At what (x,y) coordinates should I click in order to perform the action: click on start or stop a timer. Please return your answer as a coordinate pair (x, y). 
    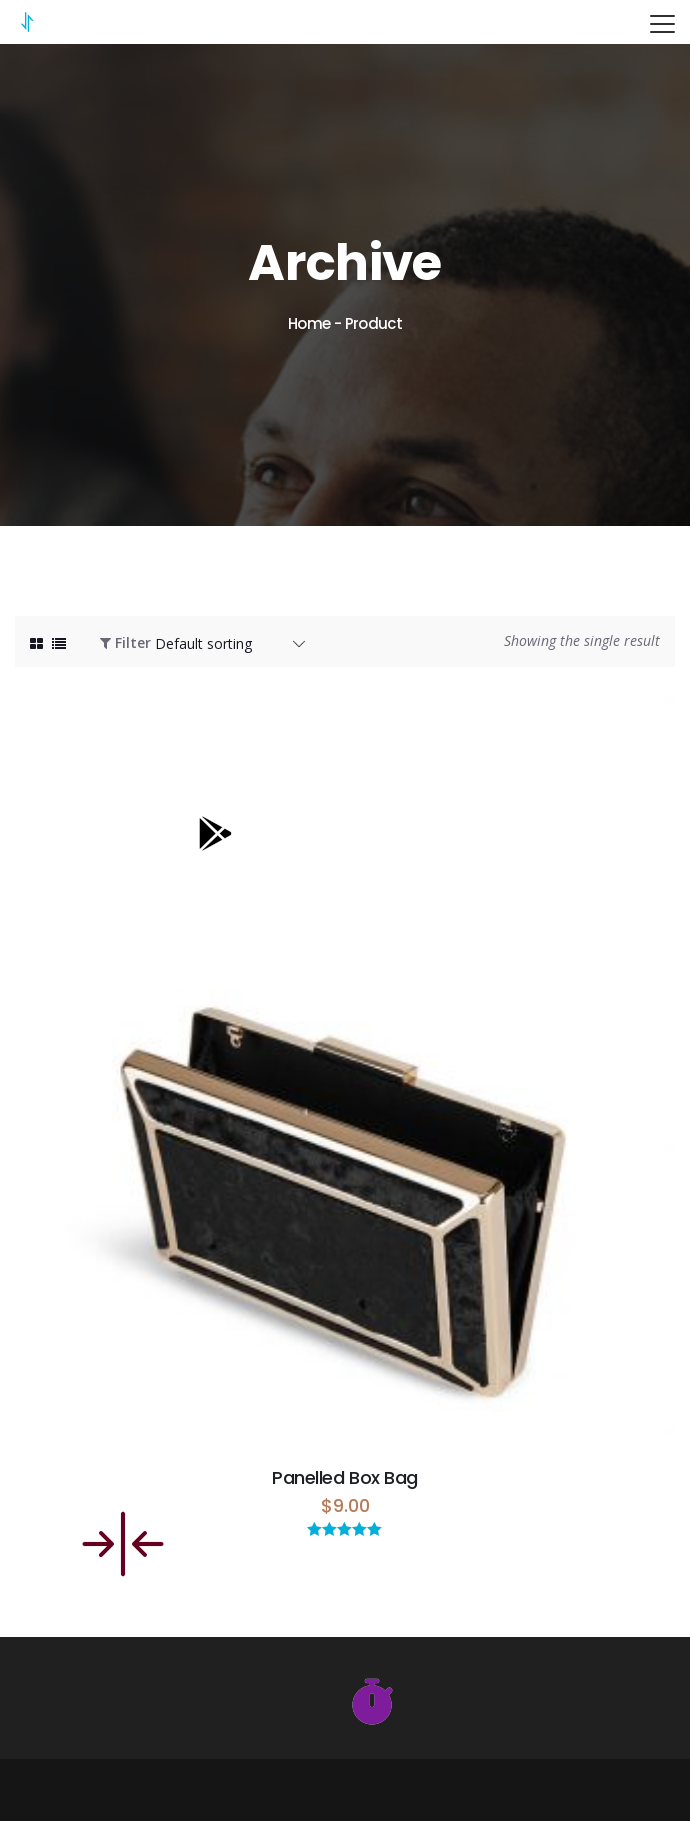
    Looking at the image, I should click on (372, 1702).